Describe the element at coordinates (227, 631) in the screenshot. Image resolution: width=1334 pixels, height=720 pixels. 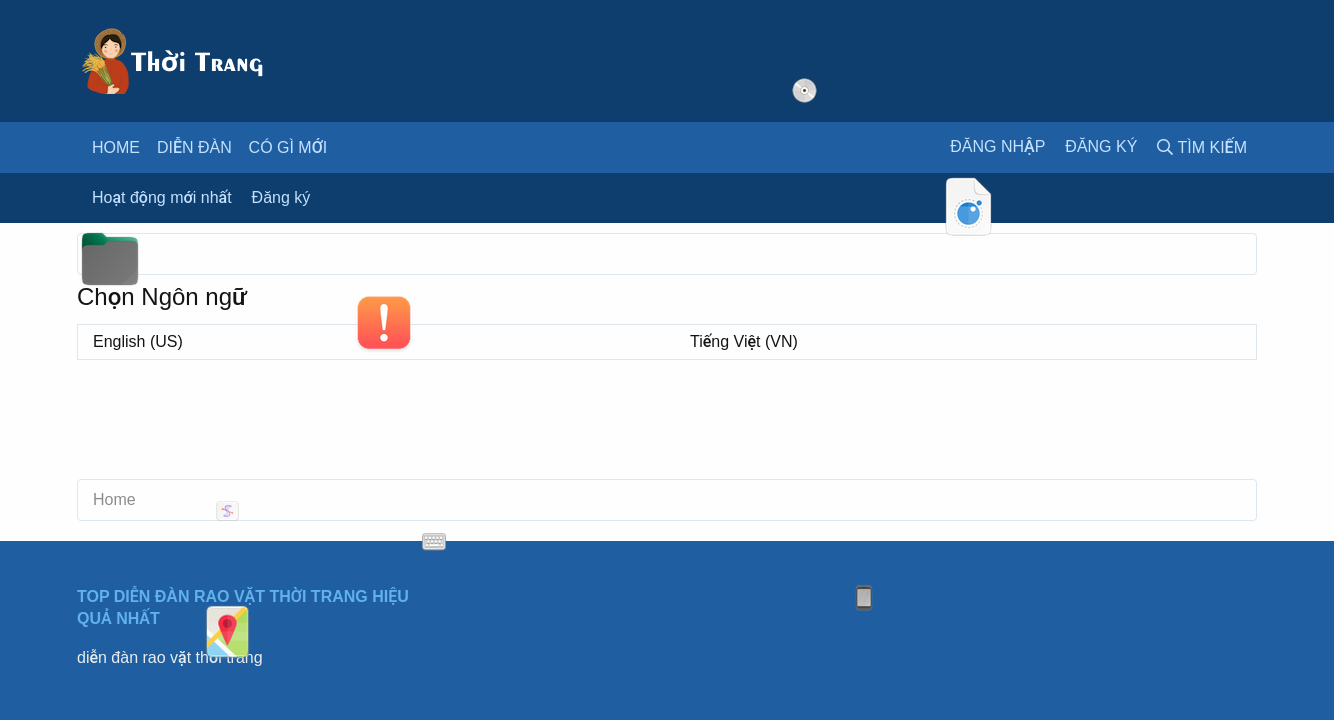
I see `geo+json file containing geographic data` at that location.